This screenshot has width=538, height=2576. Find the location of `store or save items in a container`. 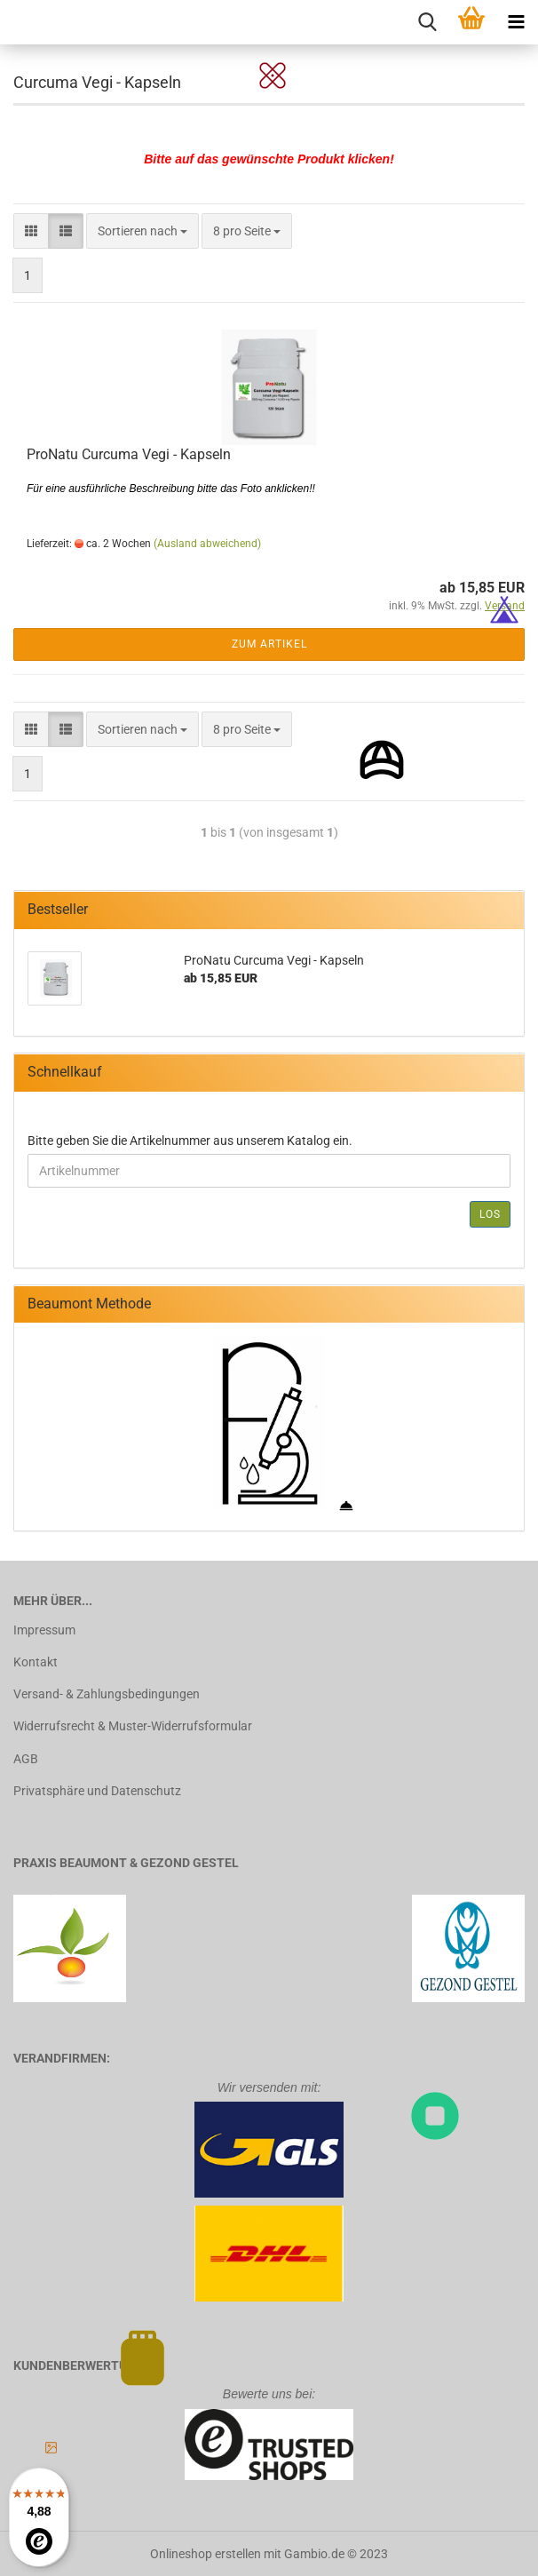

store or save items in a container is located at coordinates (142, 2357).